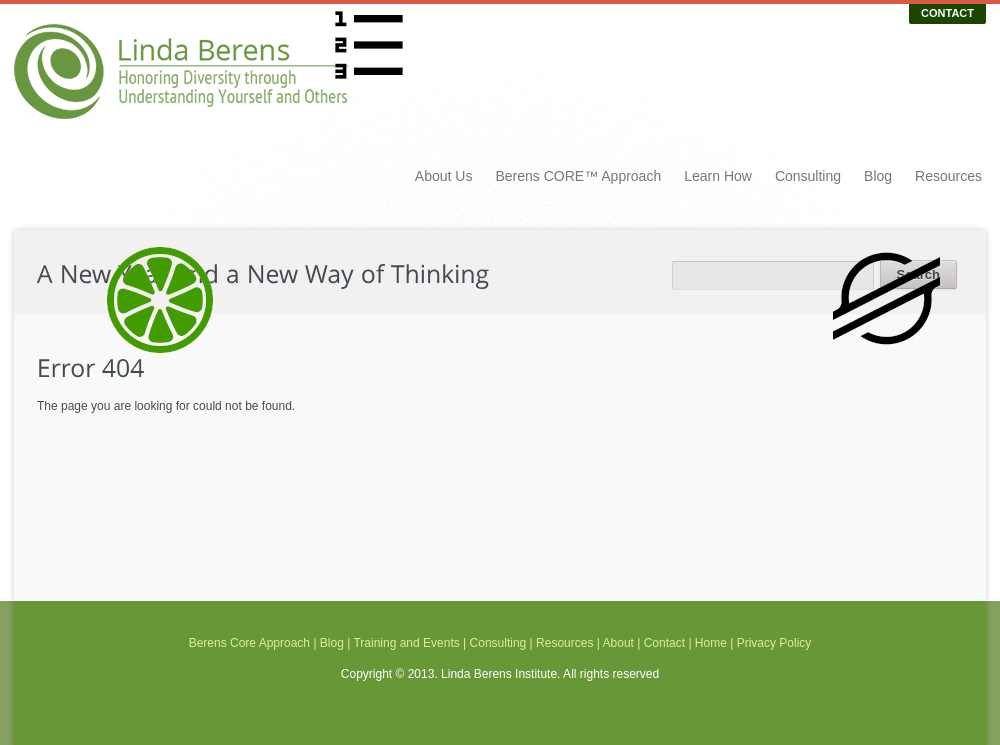 This screenshot has height=745, width=1000. I want to click on create a numbered list, so click(369, 45).